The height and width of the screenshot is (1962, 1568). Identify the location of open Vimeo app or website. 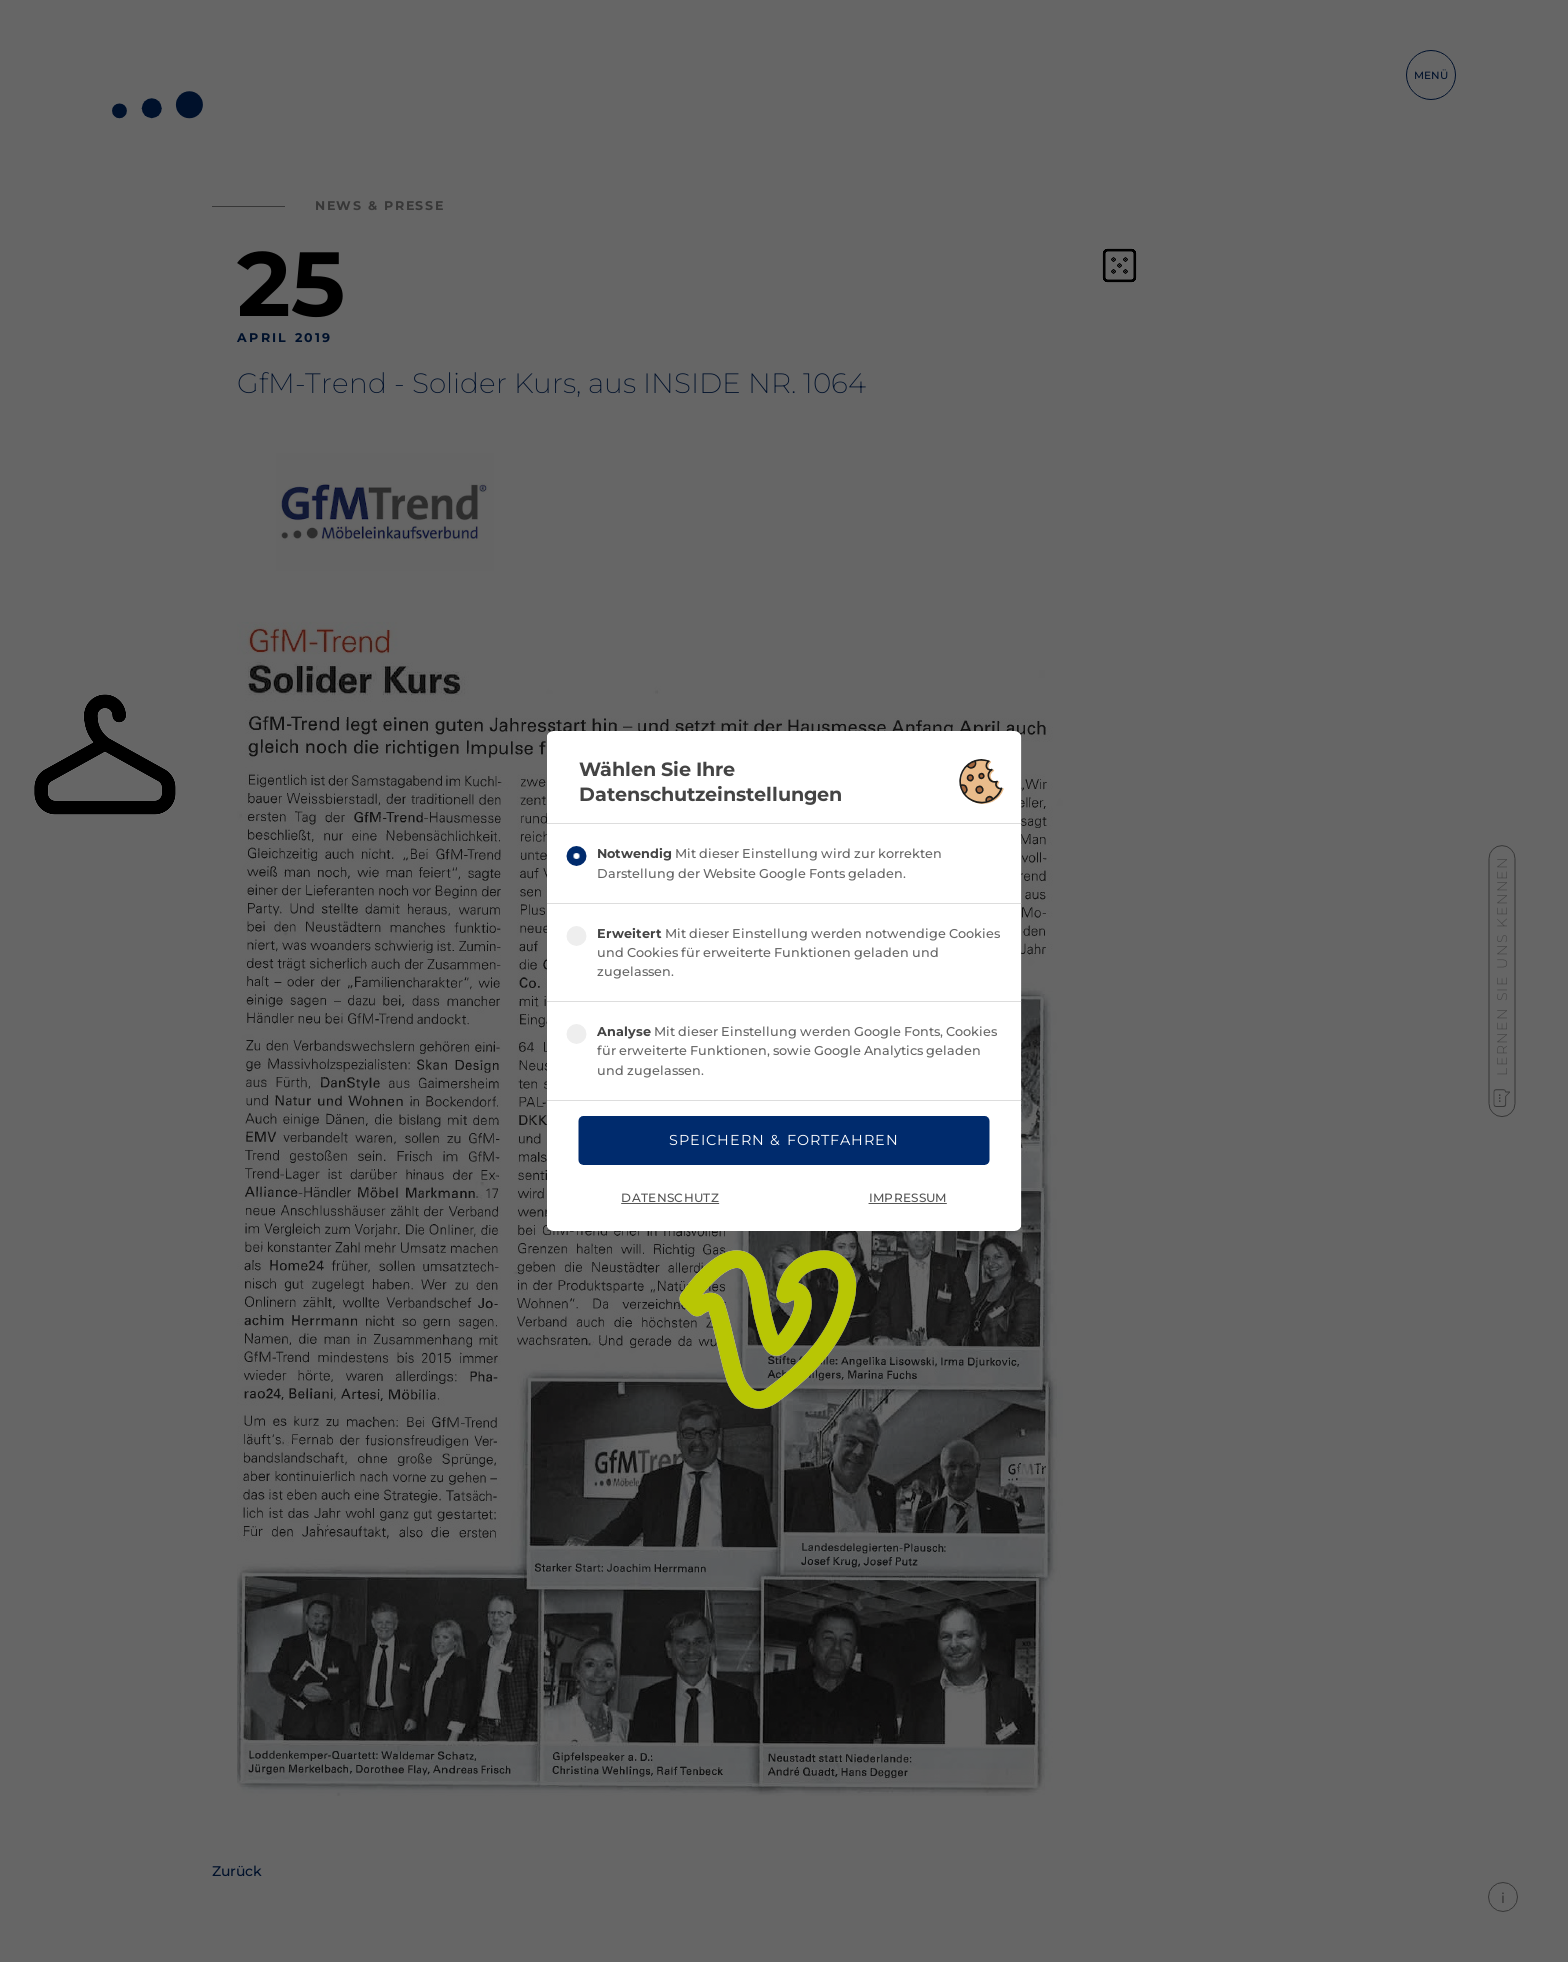
(767, 1329).